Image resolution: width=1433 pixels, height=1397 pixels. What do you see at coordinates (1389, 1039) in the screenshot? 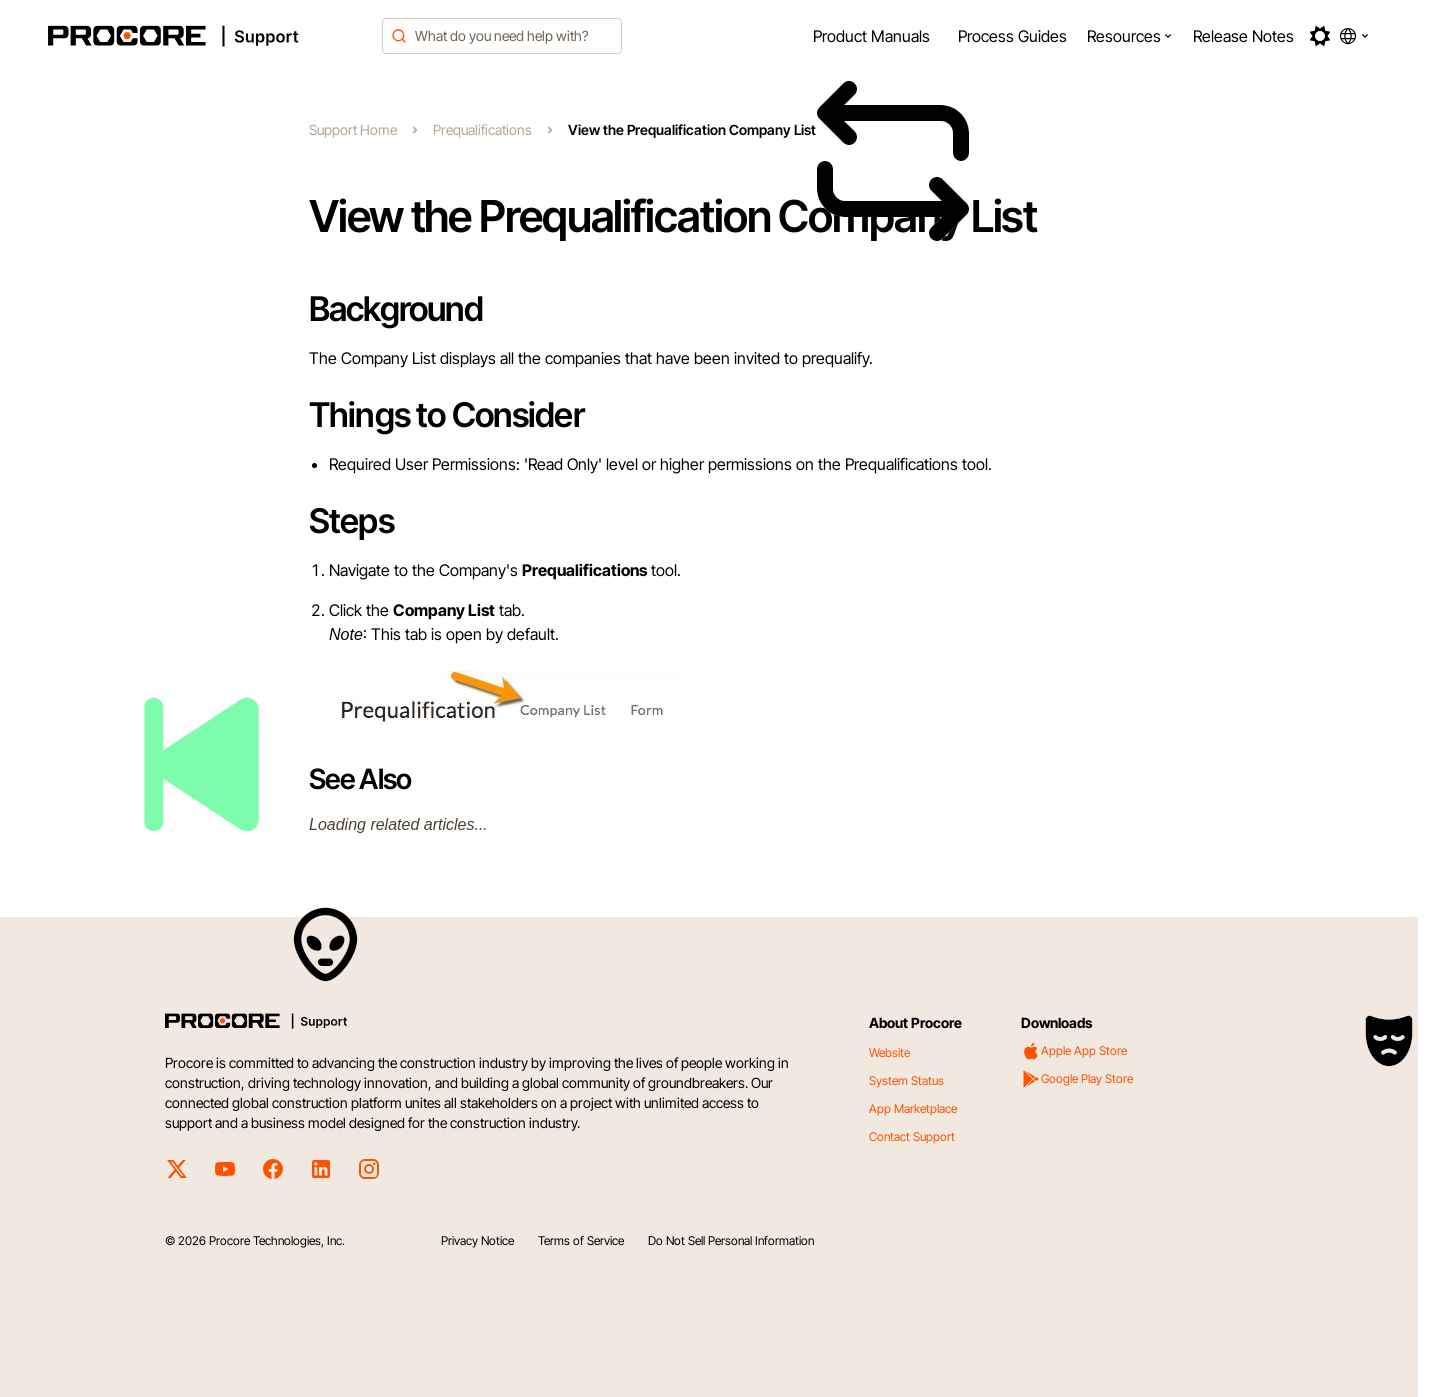
I see `indicates sad or negative mood/emotion` at bounding box center [1389, 1039].